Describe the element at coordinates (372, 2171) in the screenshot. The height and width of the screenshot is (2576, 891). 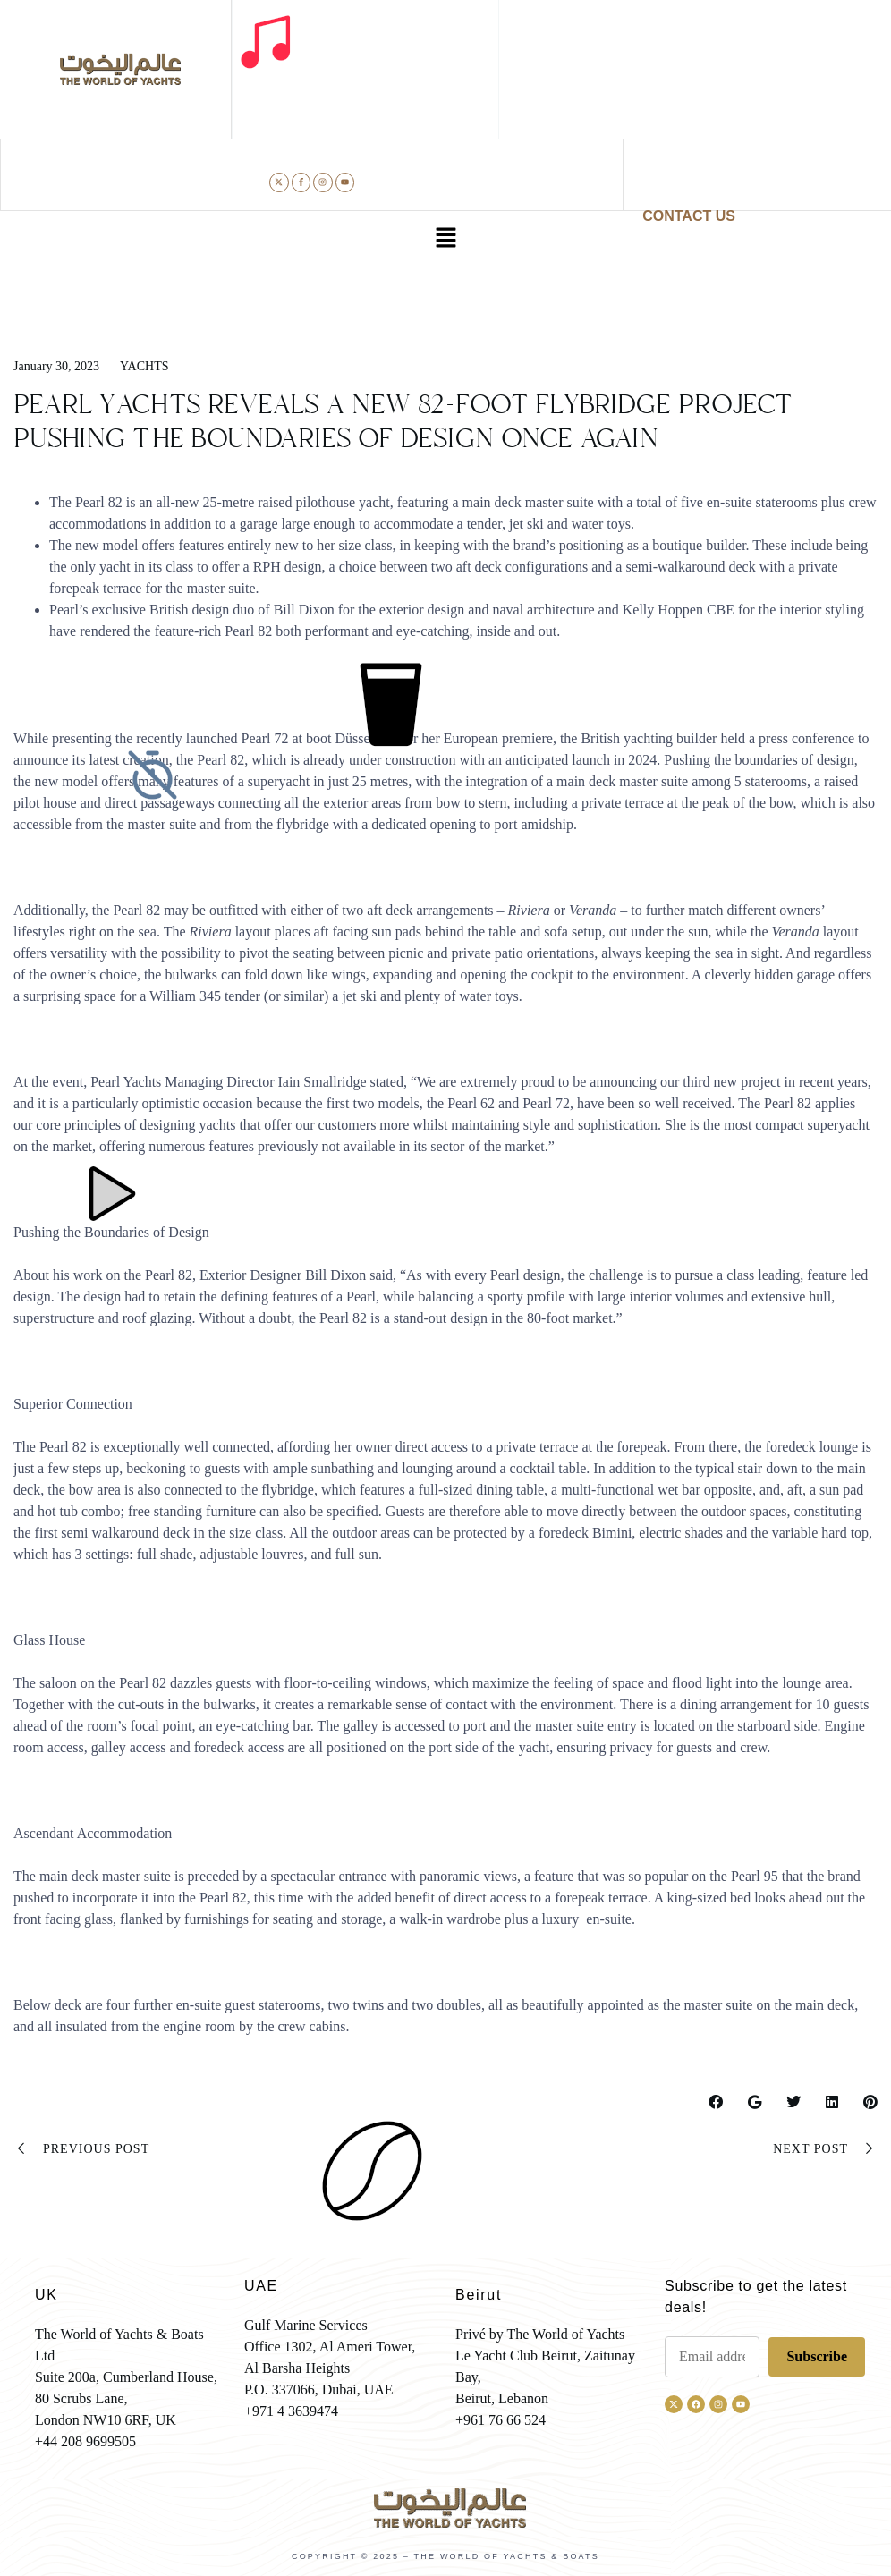
I see `browse coffee shop locations` at that location.